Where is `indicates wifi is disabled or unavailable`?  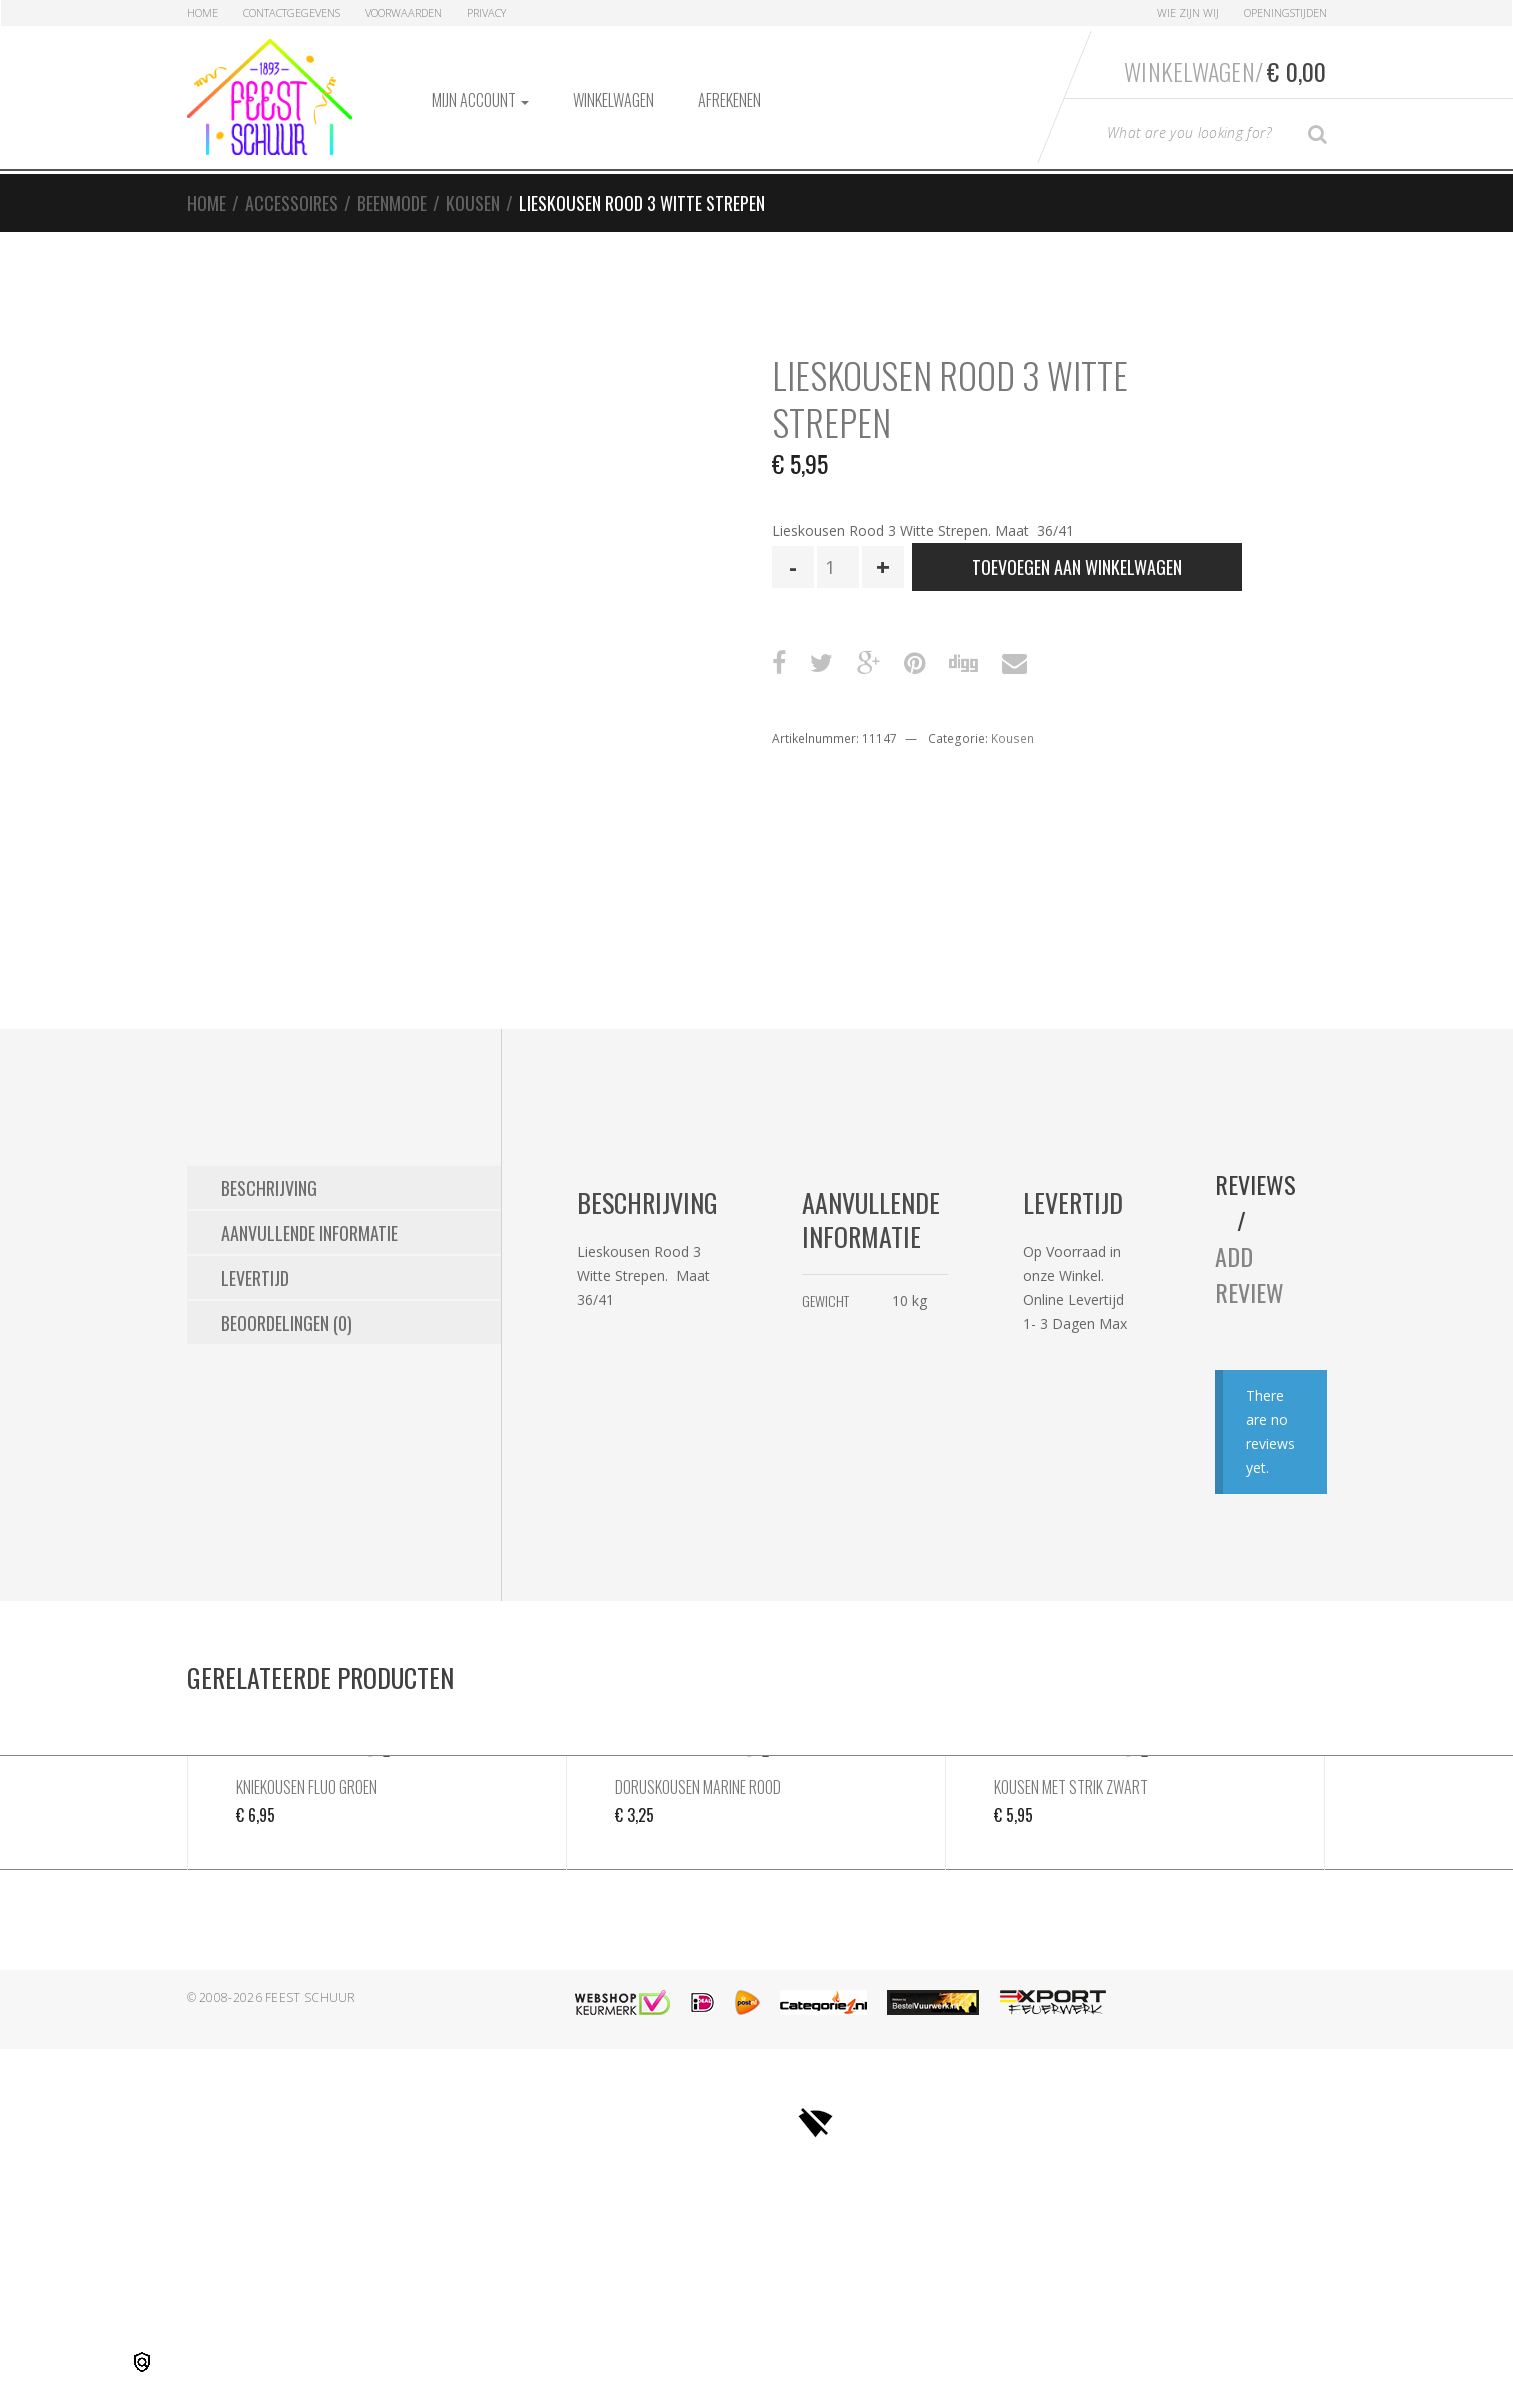
indicates wifi is disabled or unavailable is located at coordinates (815, 2123).